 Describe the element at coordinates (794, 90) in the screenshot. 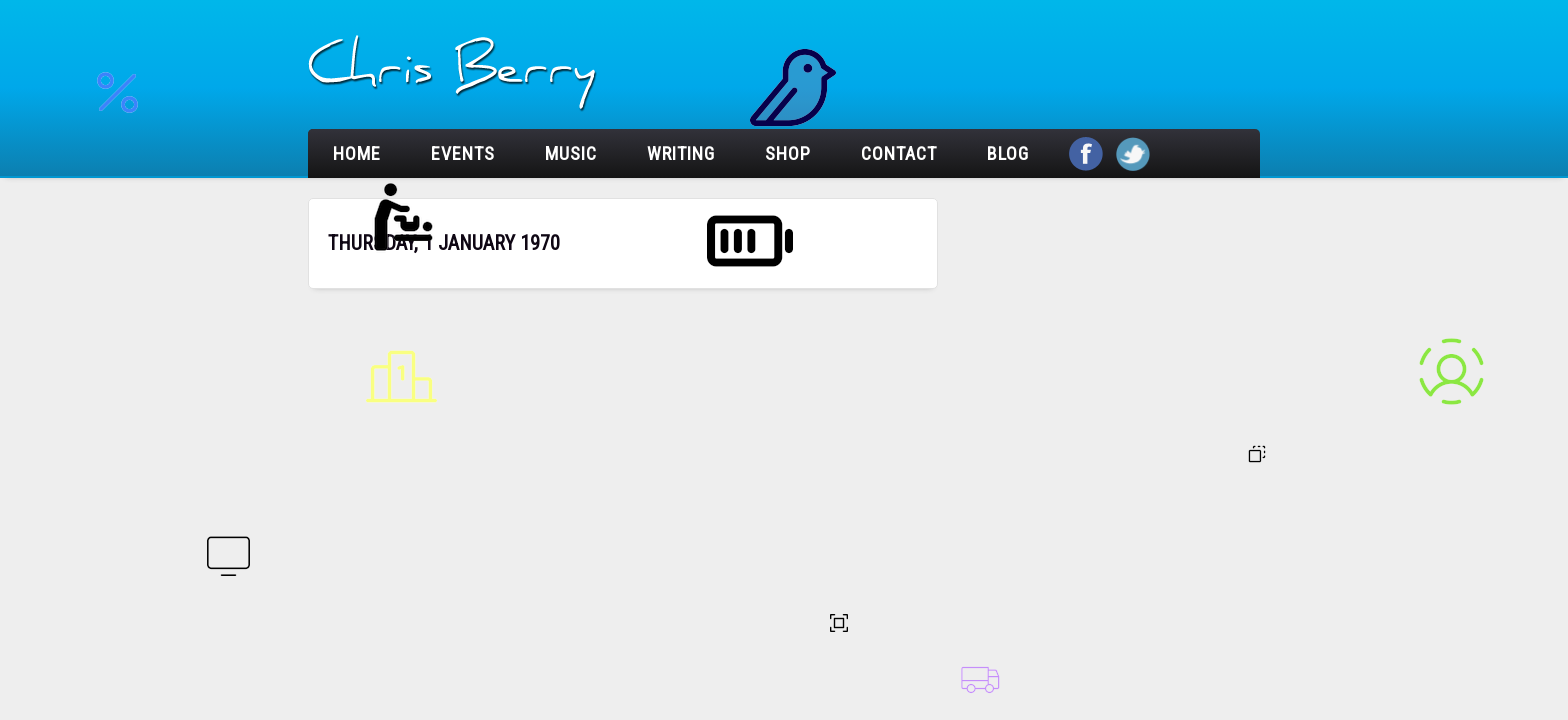

I see `access twitter or social media sharing` at that location.